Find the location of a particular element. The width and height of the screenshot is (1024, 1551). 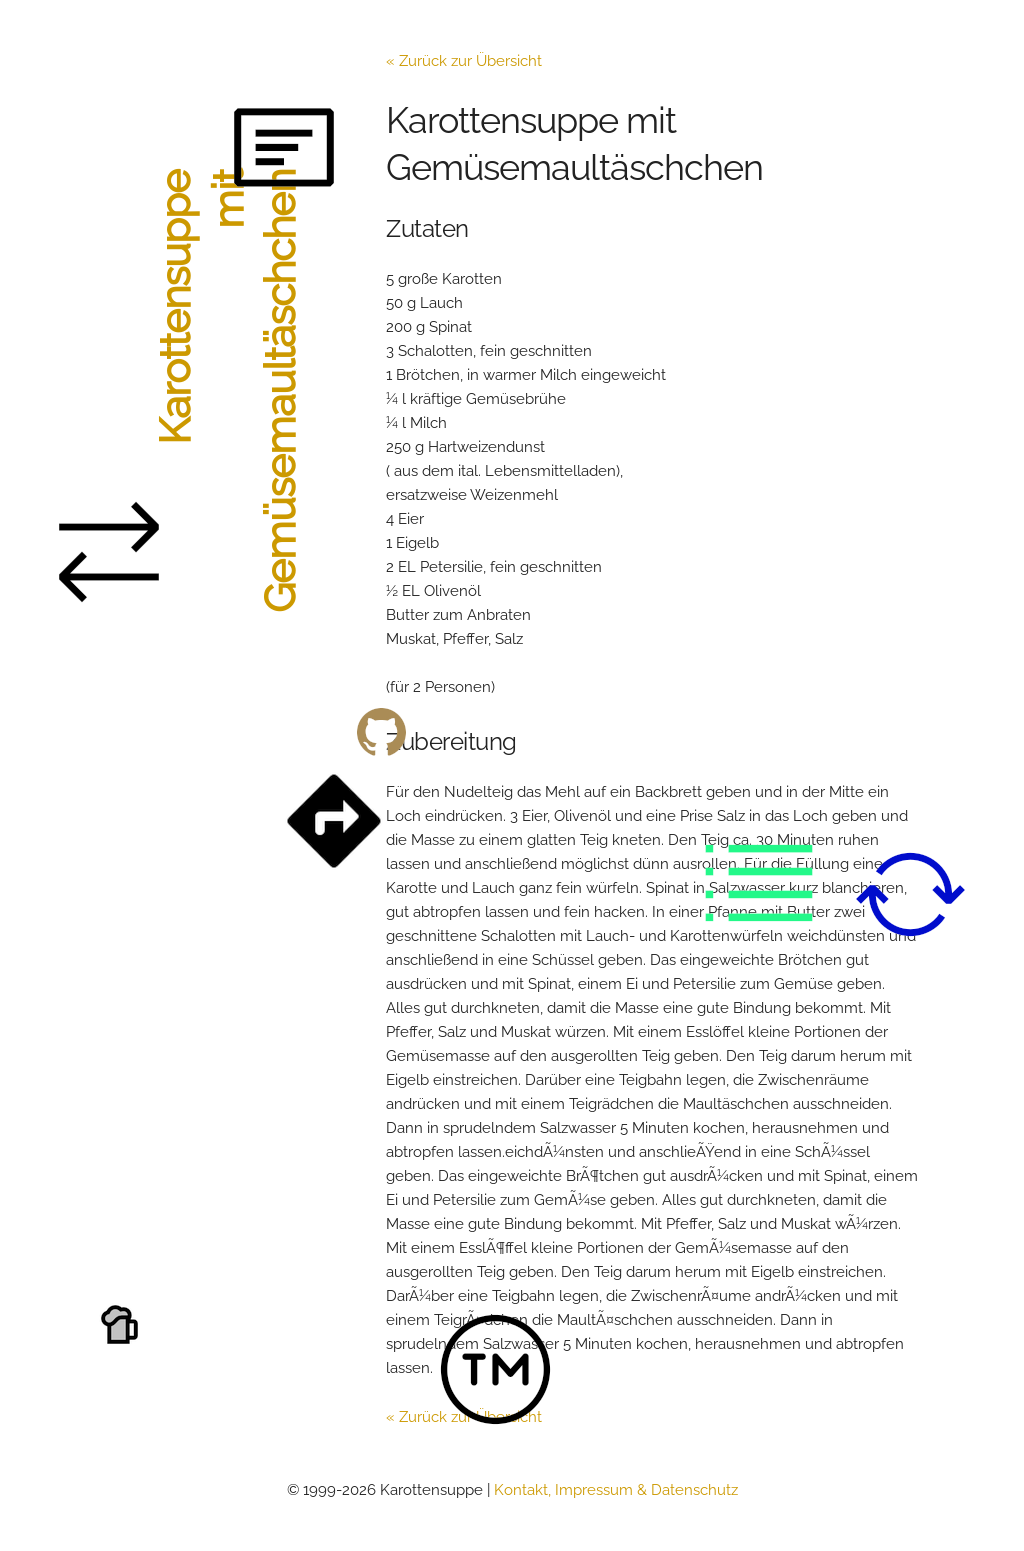

add a new note or document is located at coordinates (284, 151).